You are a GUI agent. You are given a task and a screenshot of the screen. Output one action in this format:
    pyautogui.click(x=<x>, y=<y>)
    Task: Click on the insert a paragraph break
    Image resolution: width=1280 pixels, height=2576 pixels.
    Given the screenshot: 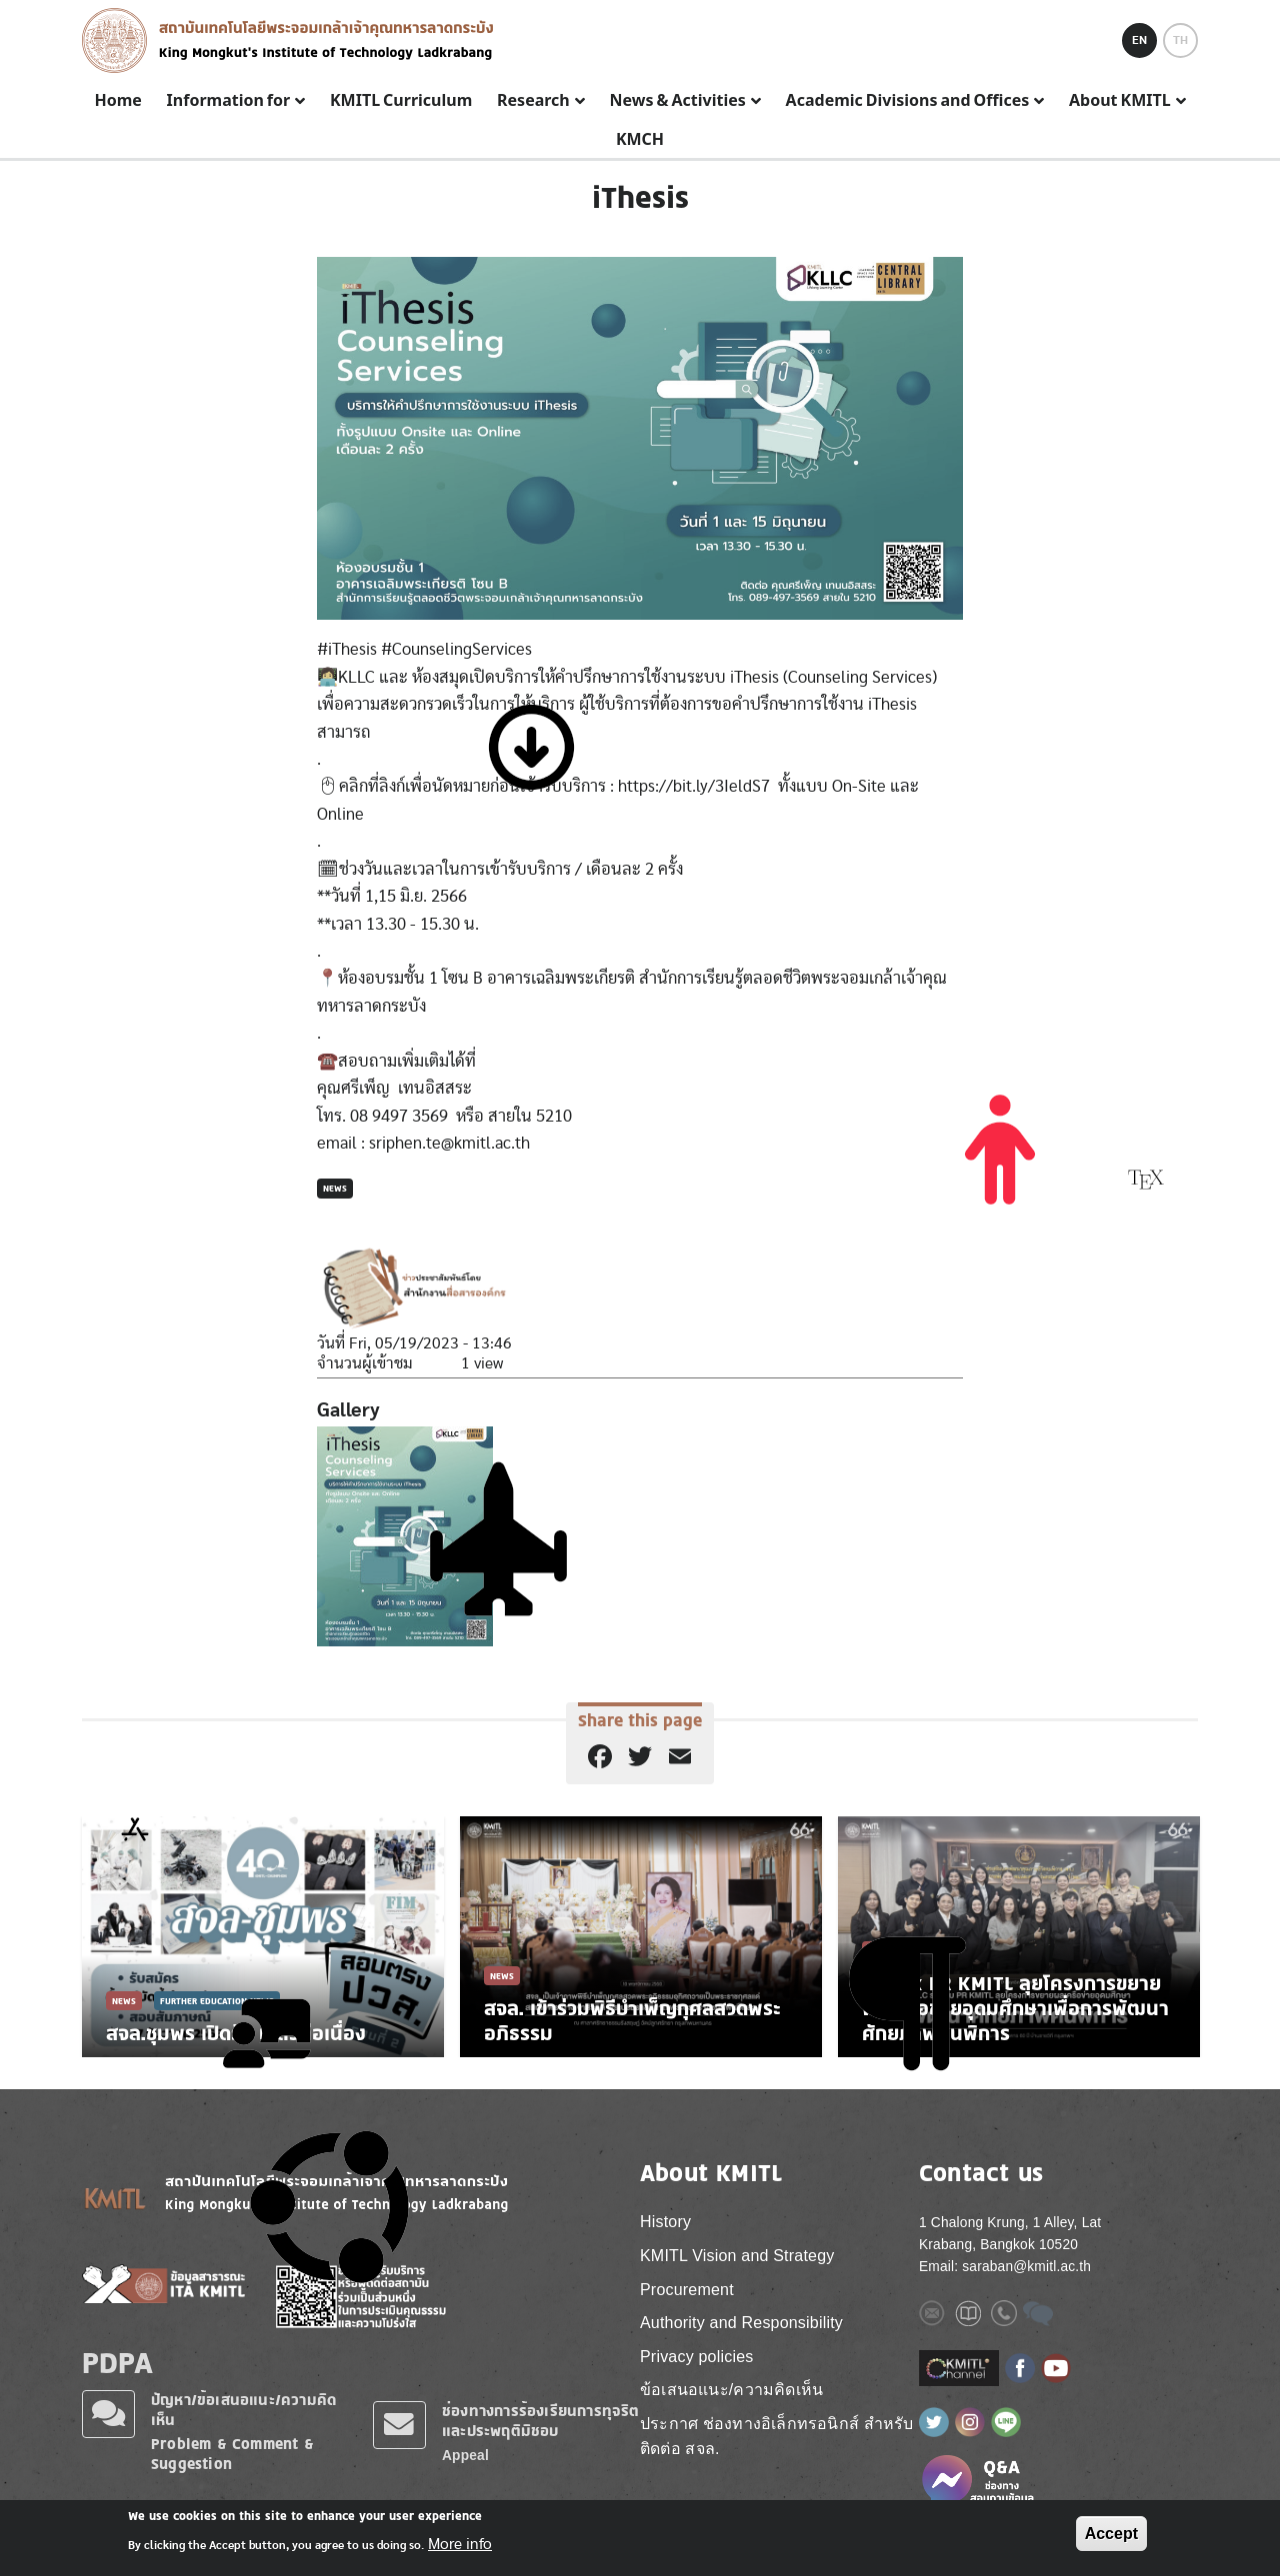 What is the action you would take?
    pyautogui.click(x=907, y=2003)
    